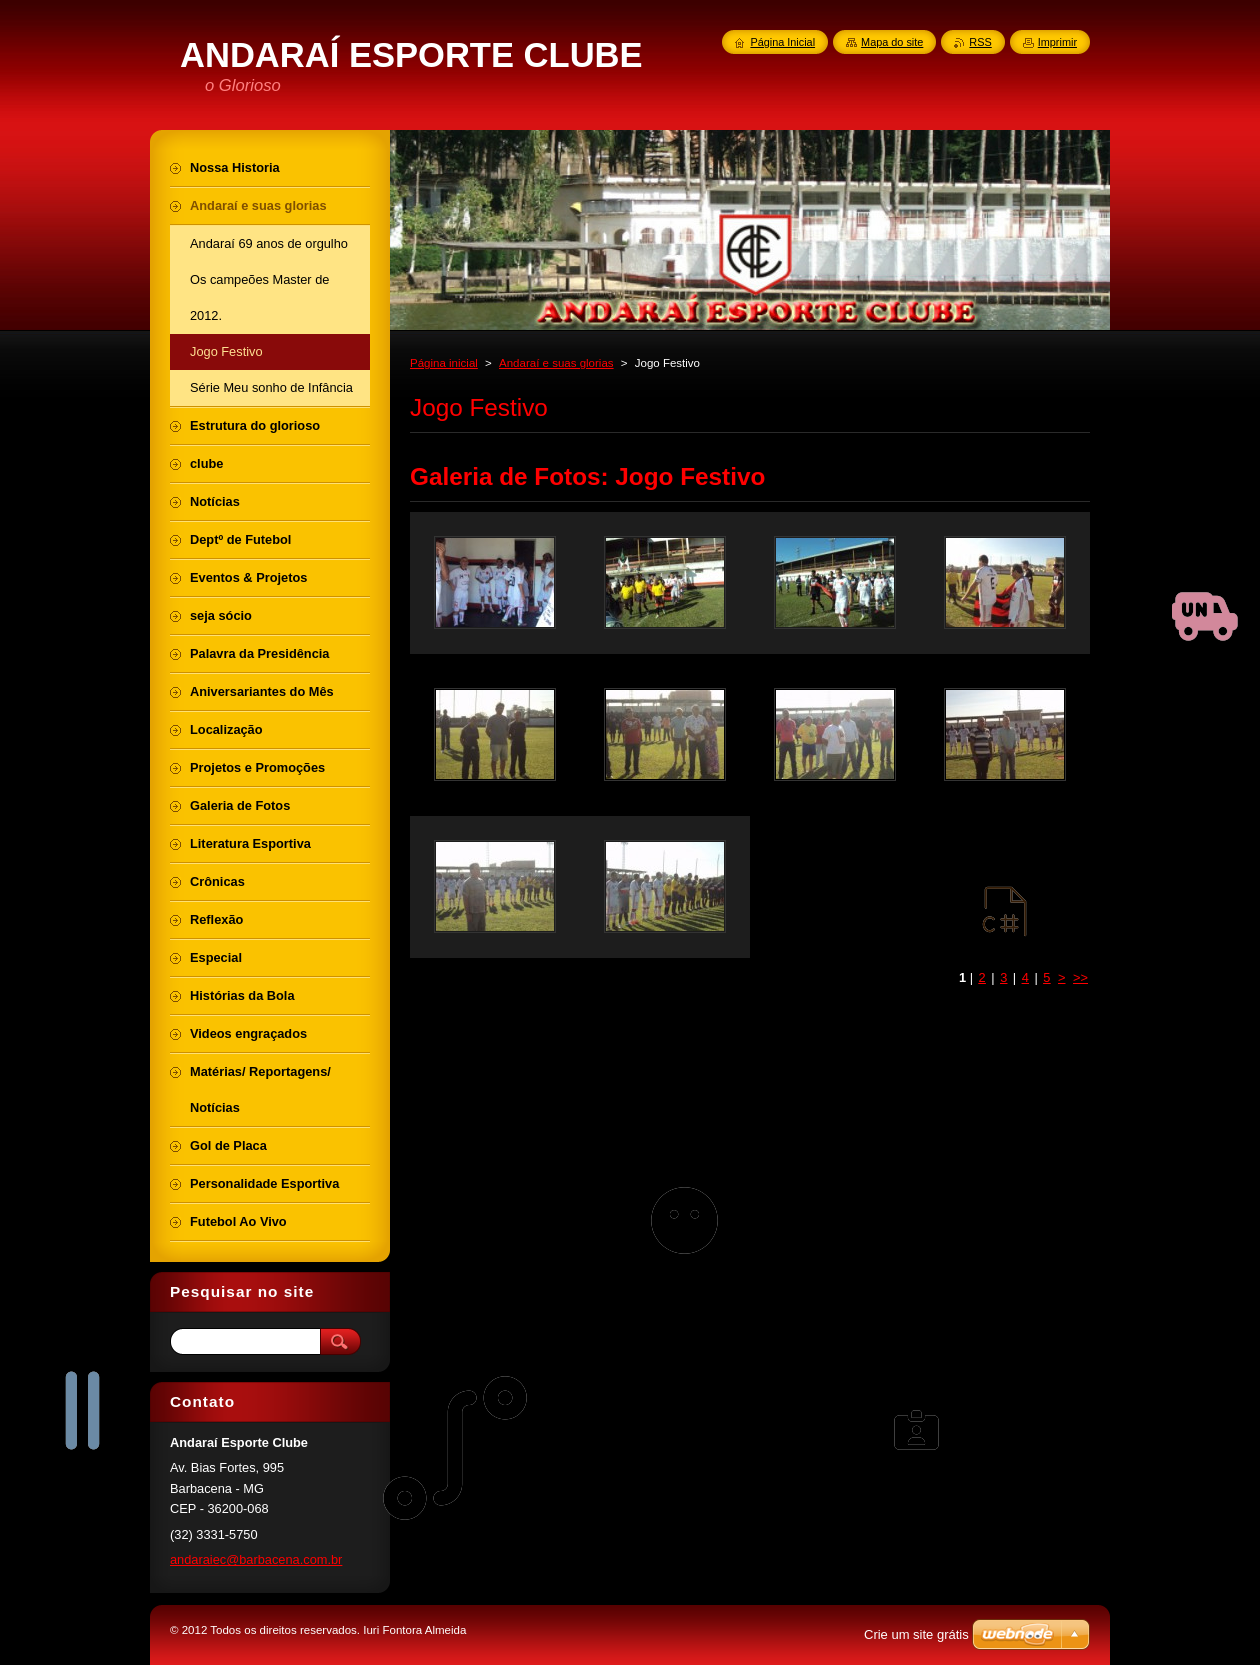 The width and height of the screenshot is (1260, 1665). What do you see at coordinates (82, 1410) in the screenshot?
I see `drag to resize or reorder an element` at bounding box center [82, 1410].